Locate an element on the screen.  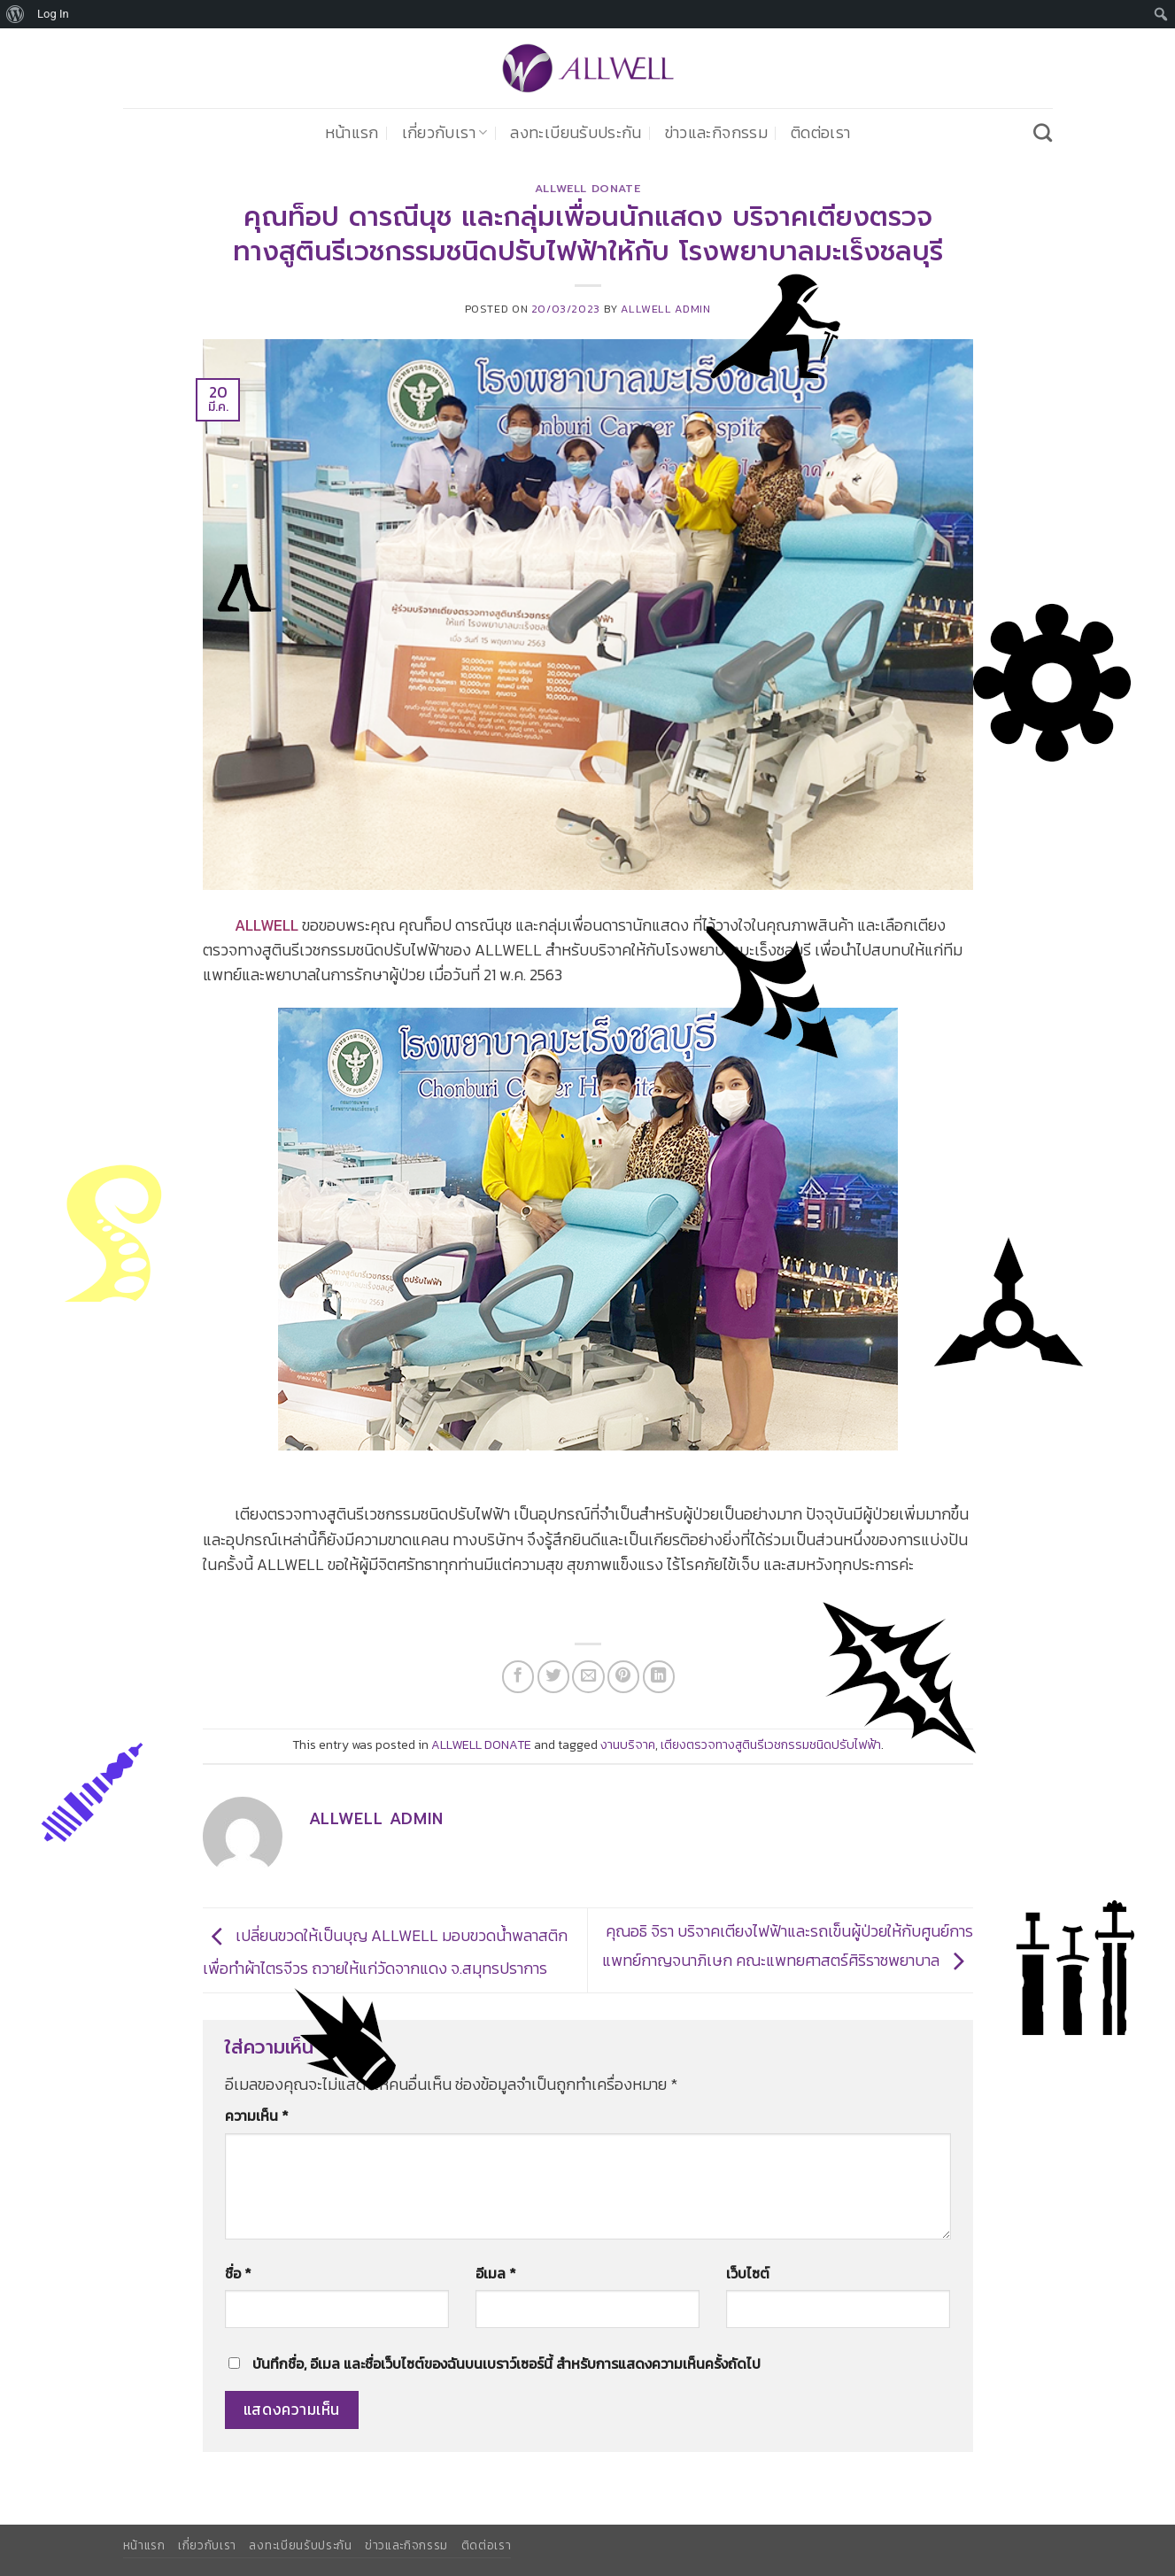
represents a sea creature or kraken enemy type is located at coordinates (112, 1235).